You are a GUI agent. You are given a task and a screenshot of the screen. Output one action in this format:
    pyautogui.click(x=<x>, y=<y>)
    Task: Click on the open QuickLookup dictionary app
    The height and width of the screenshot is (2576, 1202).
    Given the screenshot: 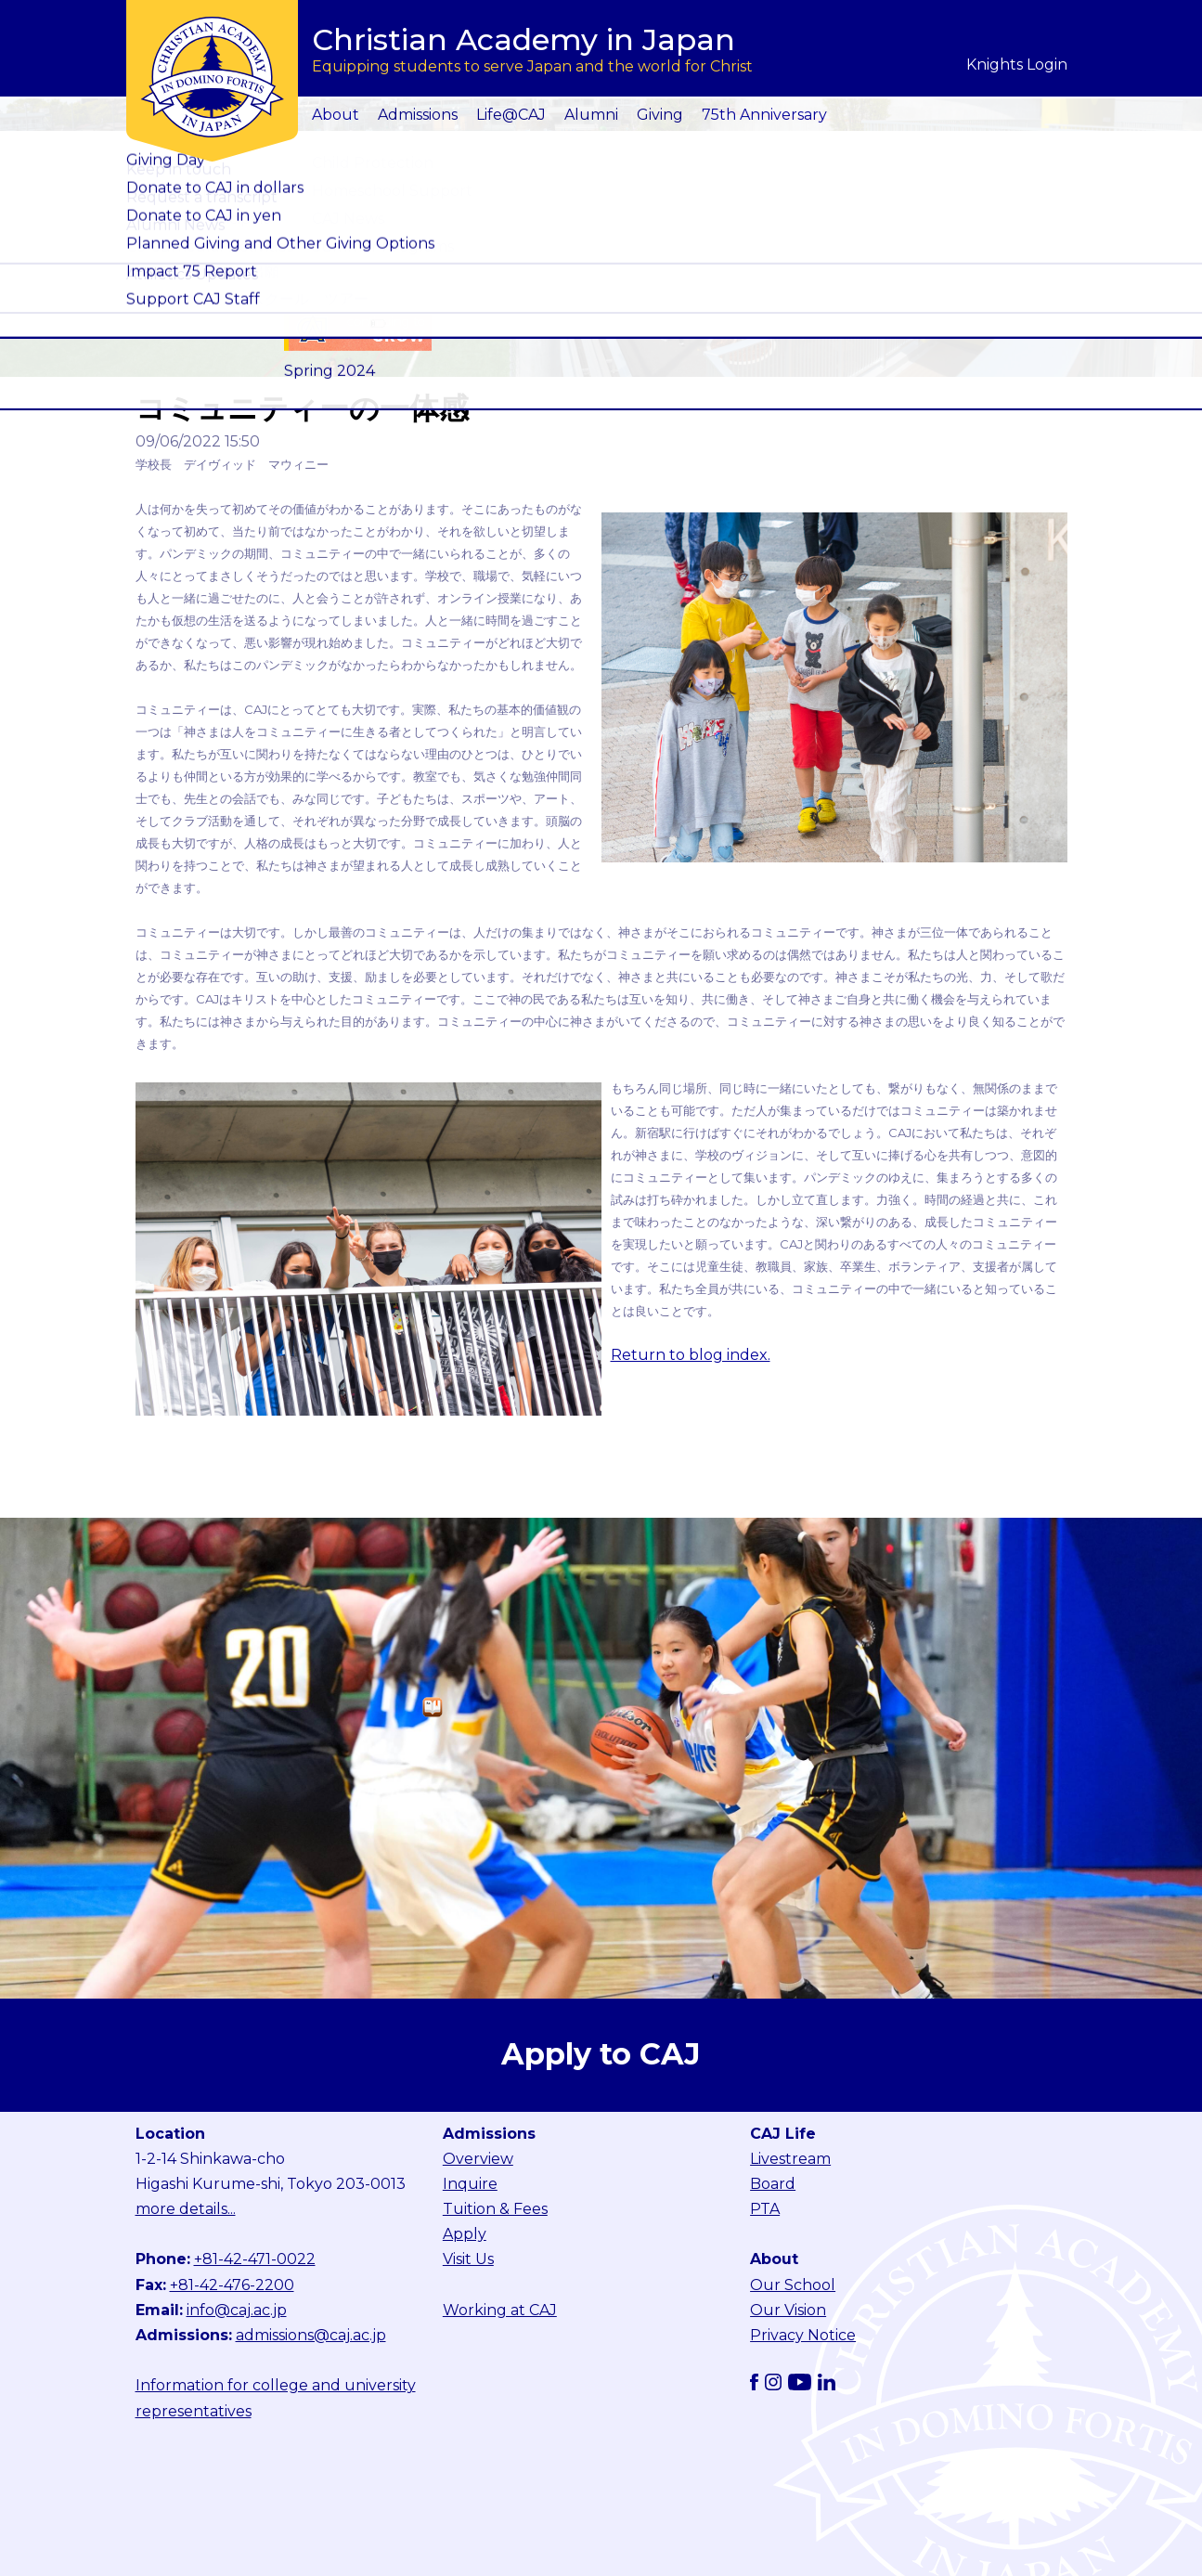 What is the action you would take?
    pyautogui.click(x=433, y=1707)
    